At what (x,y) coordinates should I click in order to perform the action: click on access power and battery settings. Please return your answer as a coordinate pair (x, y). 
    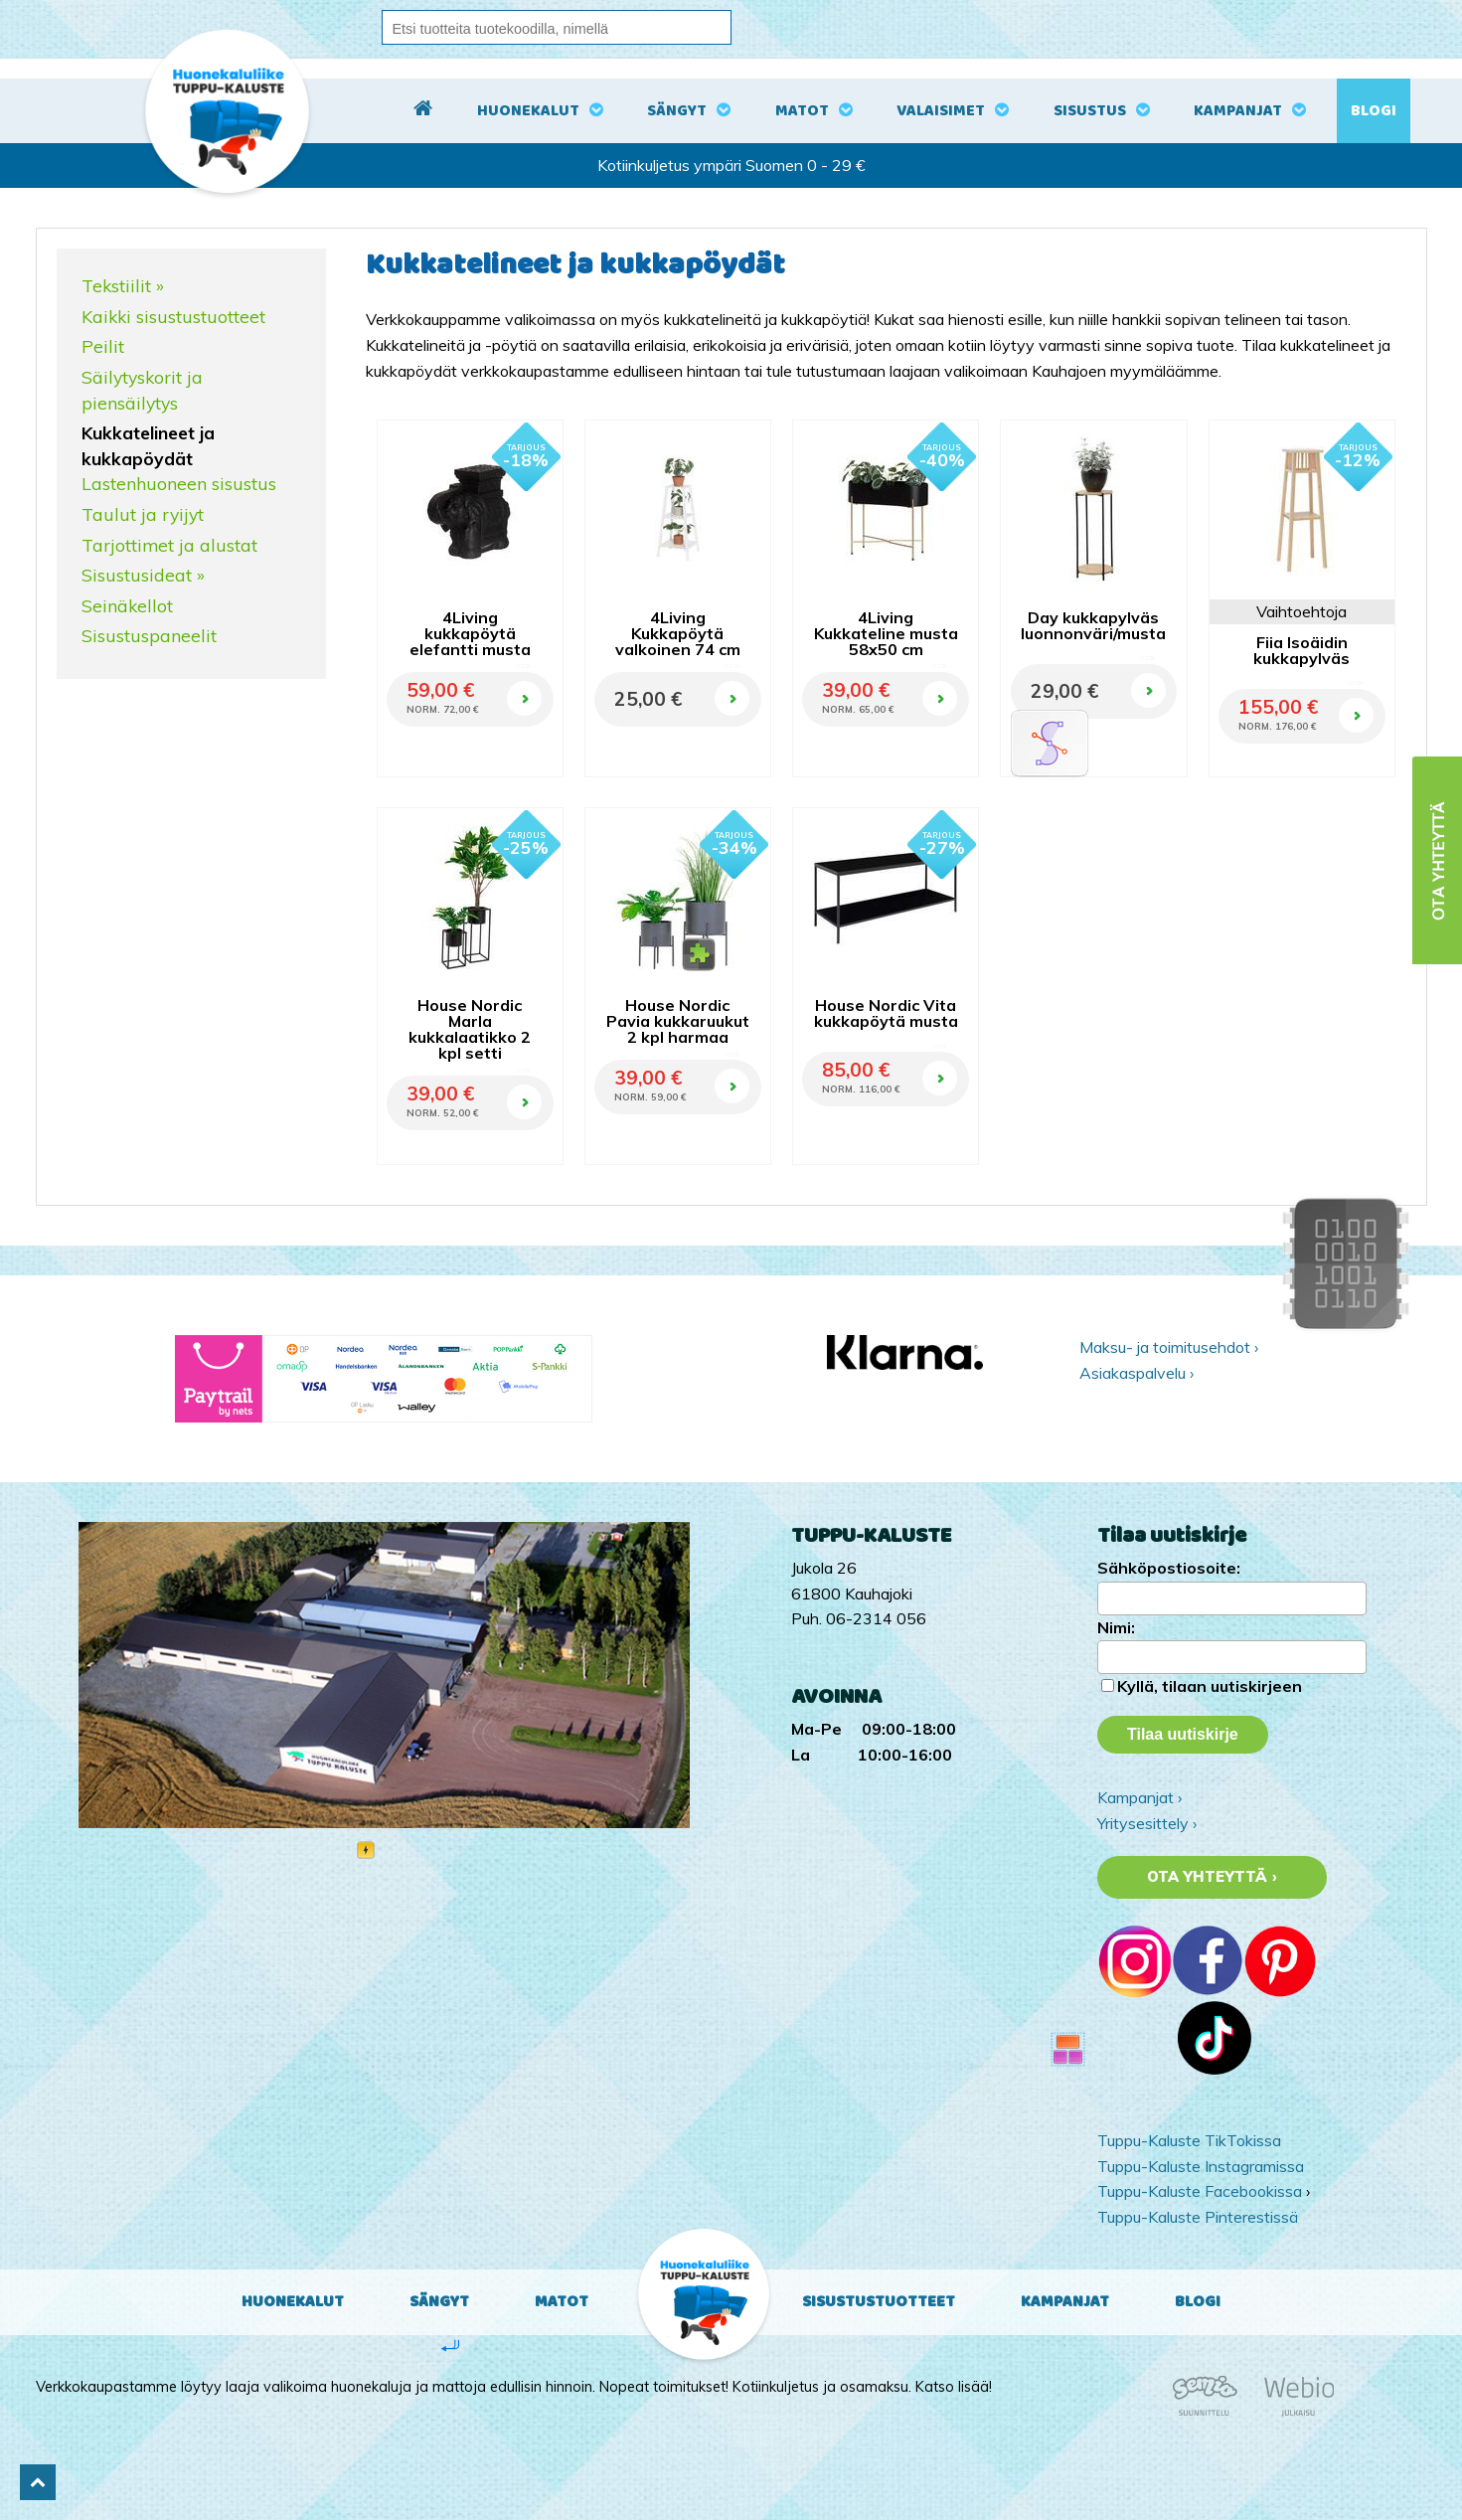
    Looking at the image, I should click on (366, 1850).